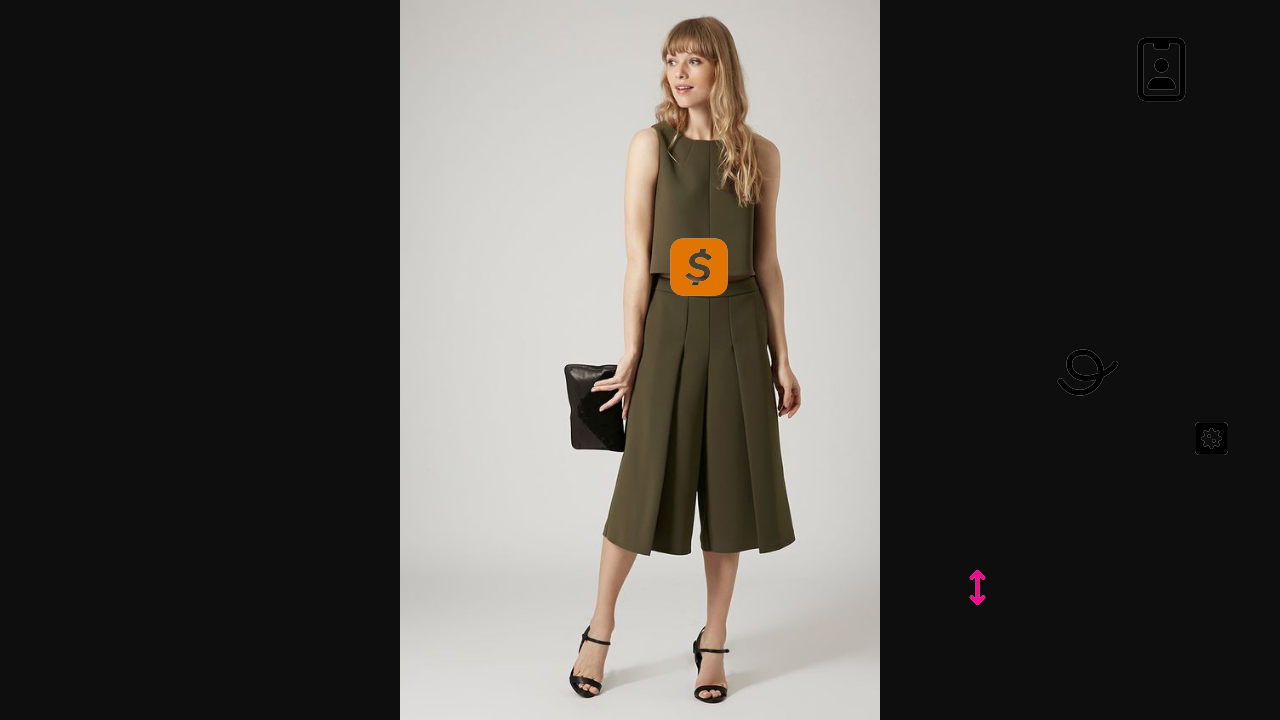 The width and height of the screenshot is (1280, 720). Describe the element at coordinates (699, 267) in the screenshot. I see `open Cash App` at that location.